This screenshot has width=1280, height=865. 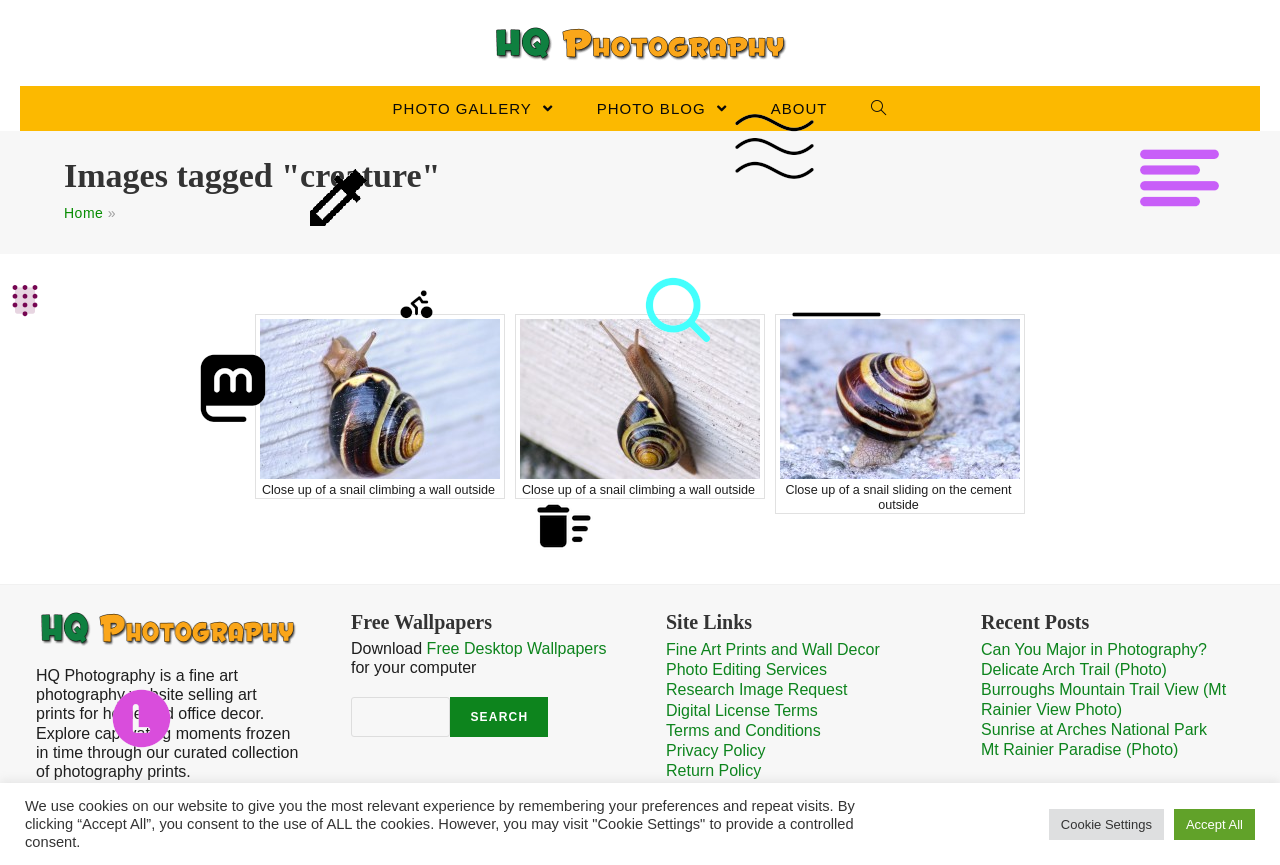 What do you see at coordinates (774, 146) in the screenshot?
I see `indicates water or aquatic features` at bounding box center [774, 146].